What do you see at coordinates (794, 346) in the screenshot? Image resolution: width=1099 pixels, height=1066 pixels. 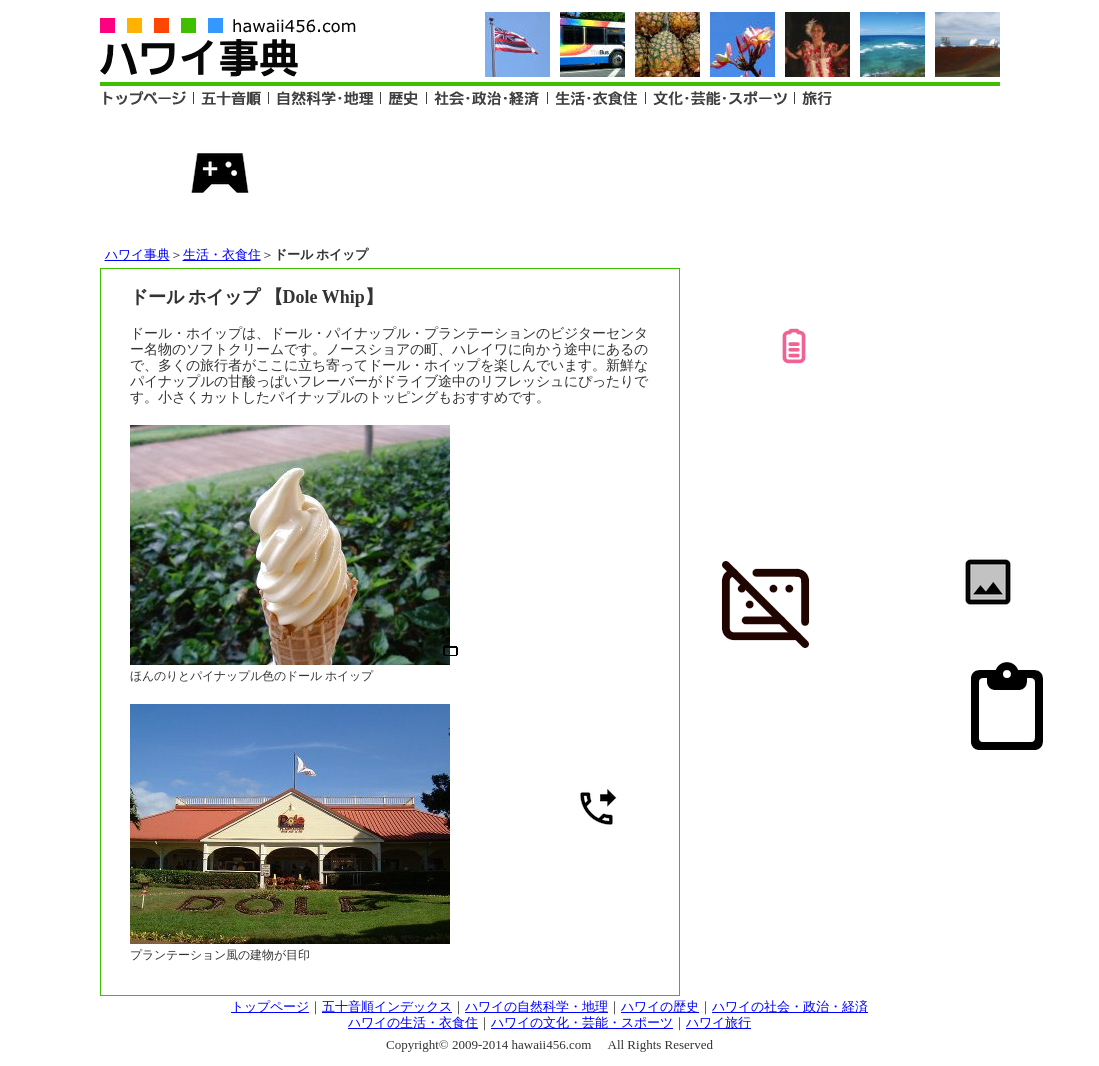 I see `battery level indicator showing medium charge` at bounding box center [794, 346].